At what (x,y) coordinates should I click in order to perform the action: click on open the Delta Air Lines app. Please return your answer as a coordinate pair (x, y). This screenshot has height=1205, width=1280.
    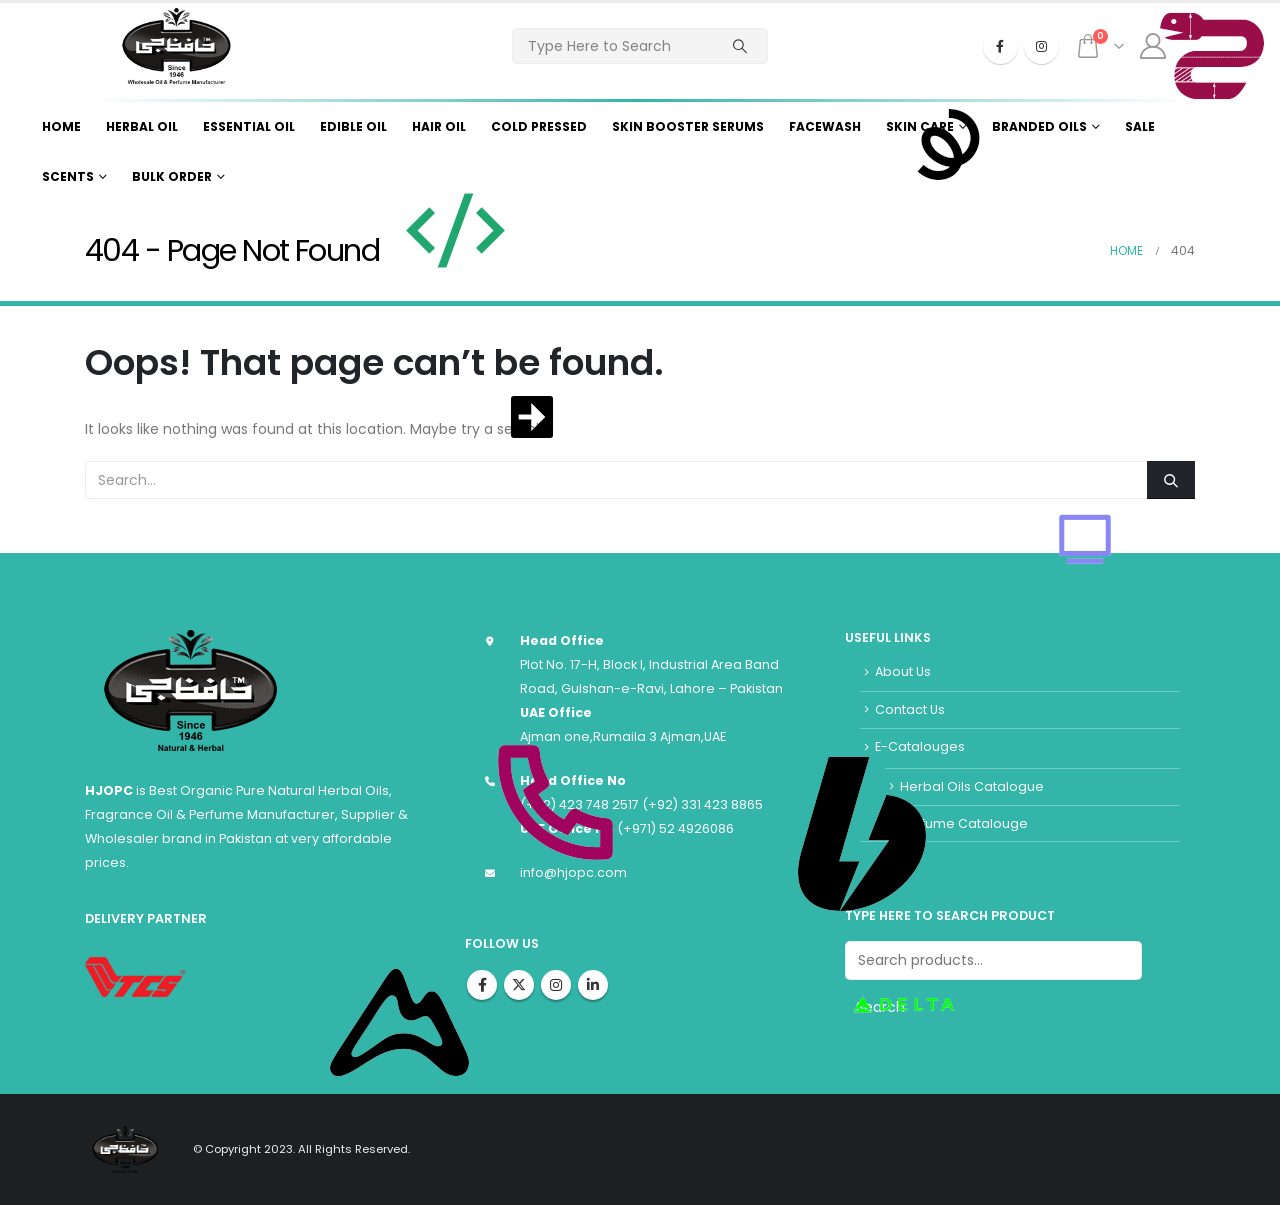
    Looking at the image, I should click on (903, 1004).